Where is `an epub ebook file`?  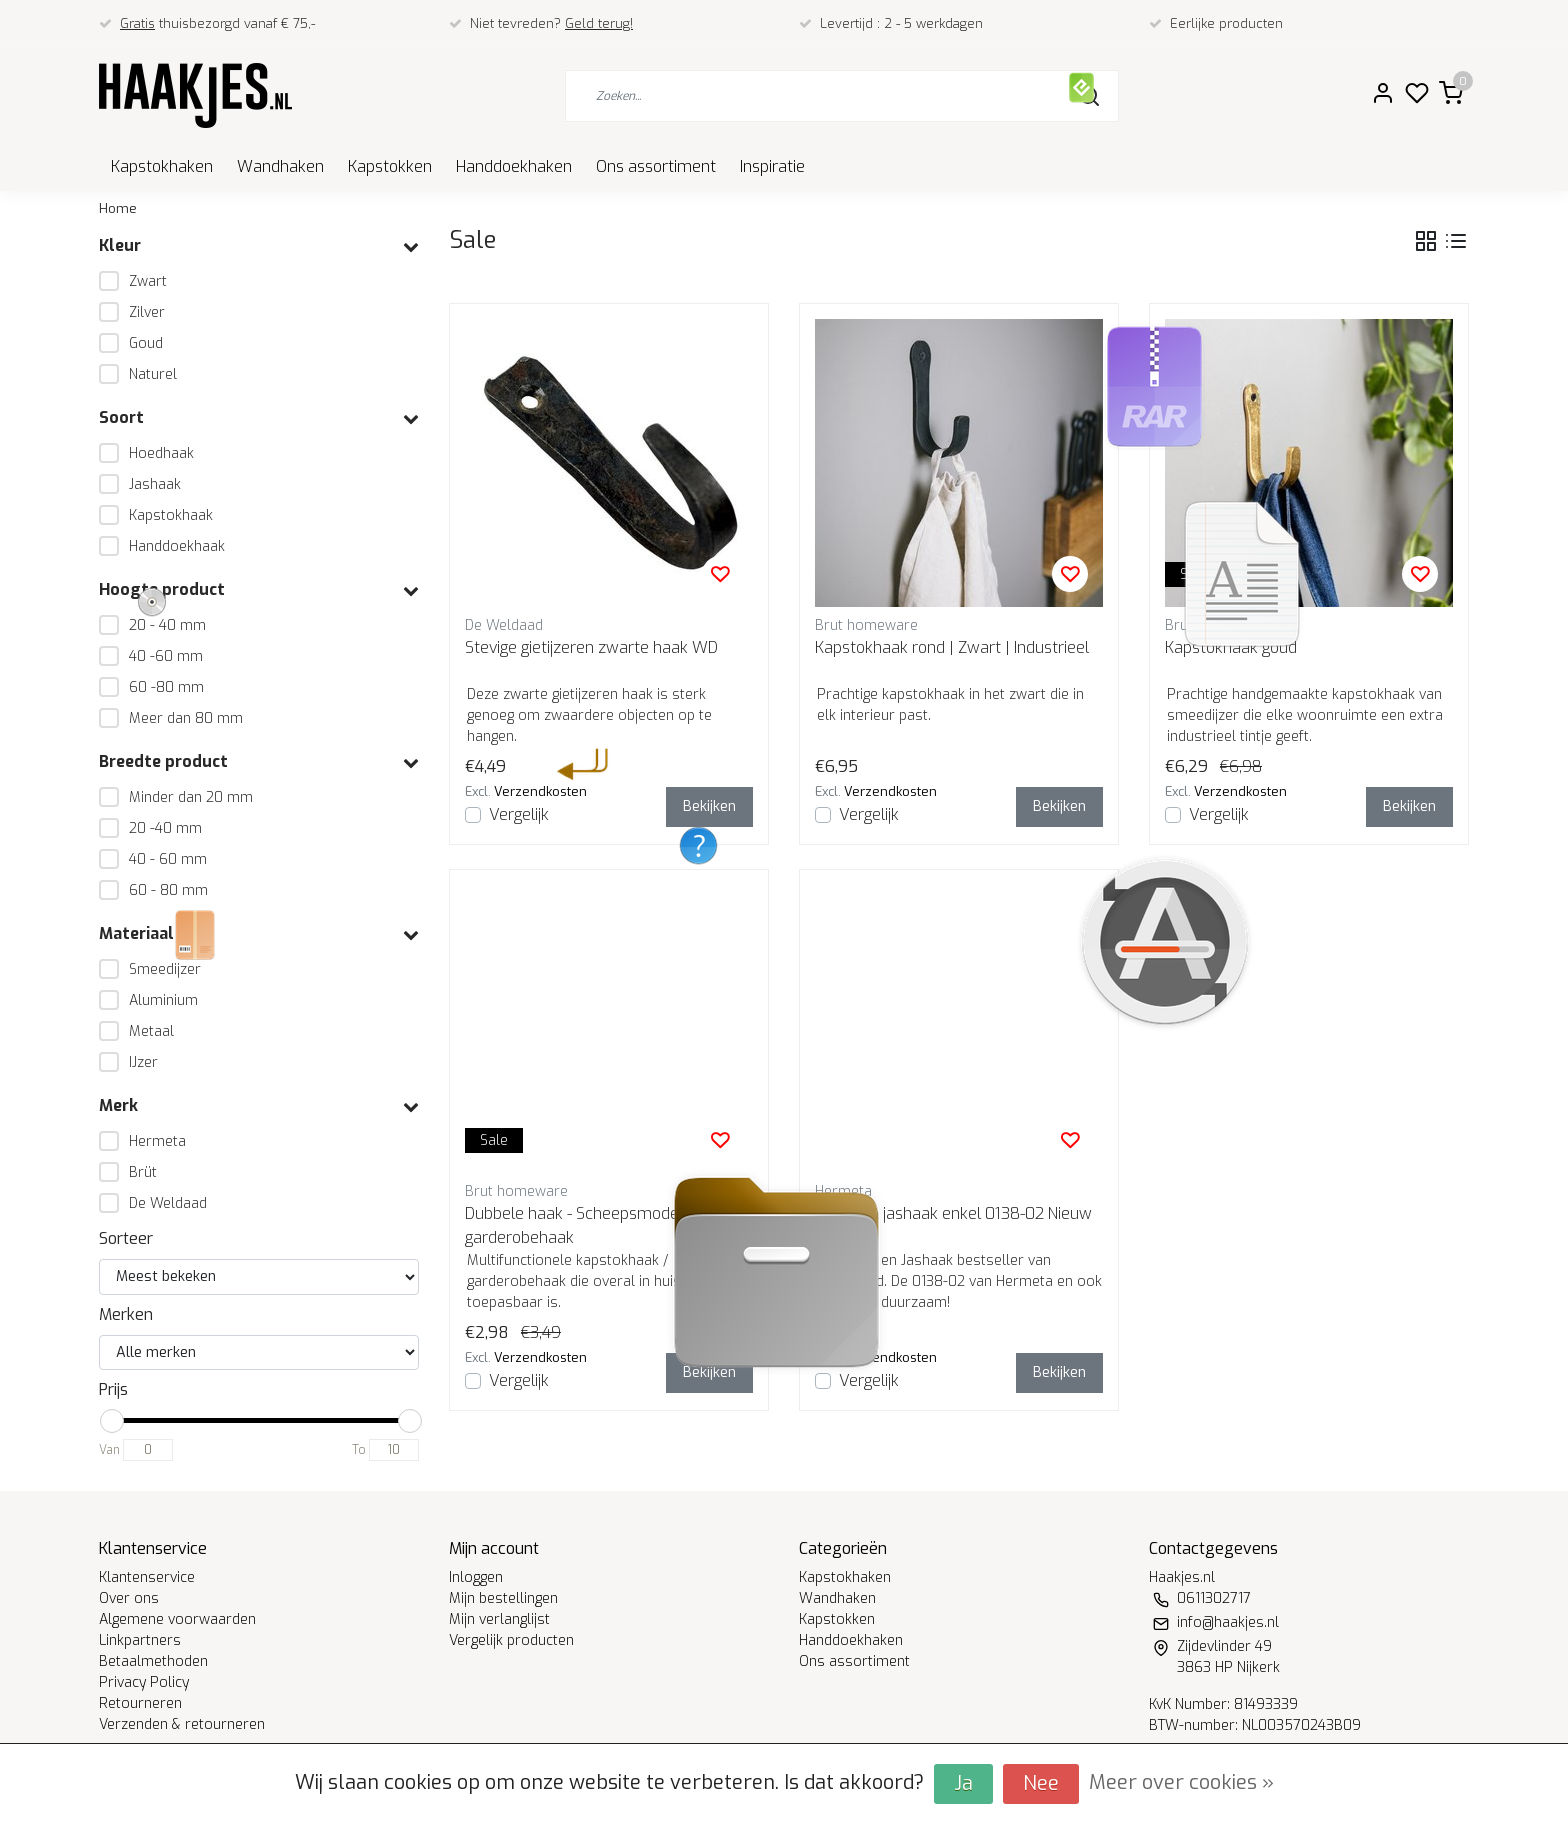
an epub ebook file is located at coordinates (1081, 87).